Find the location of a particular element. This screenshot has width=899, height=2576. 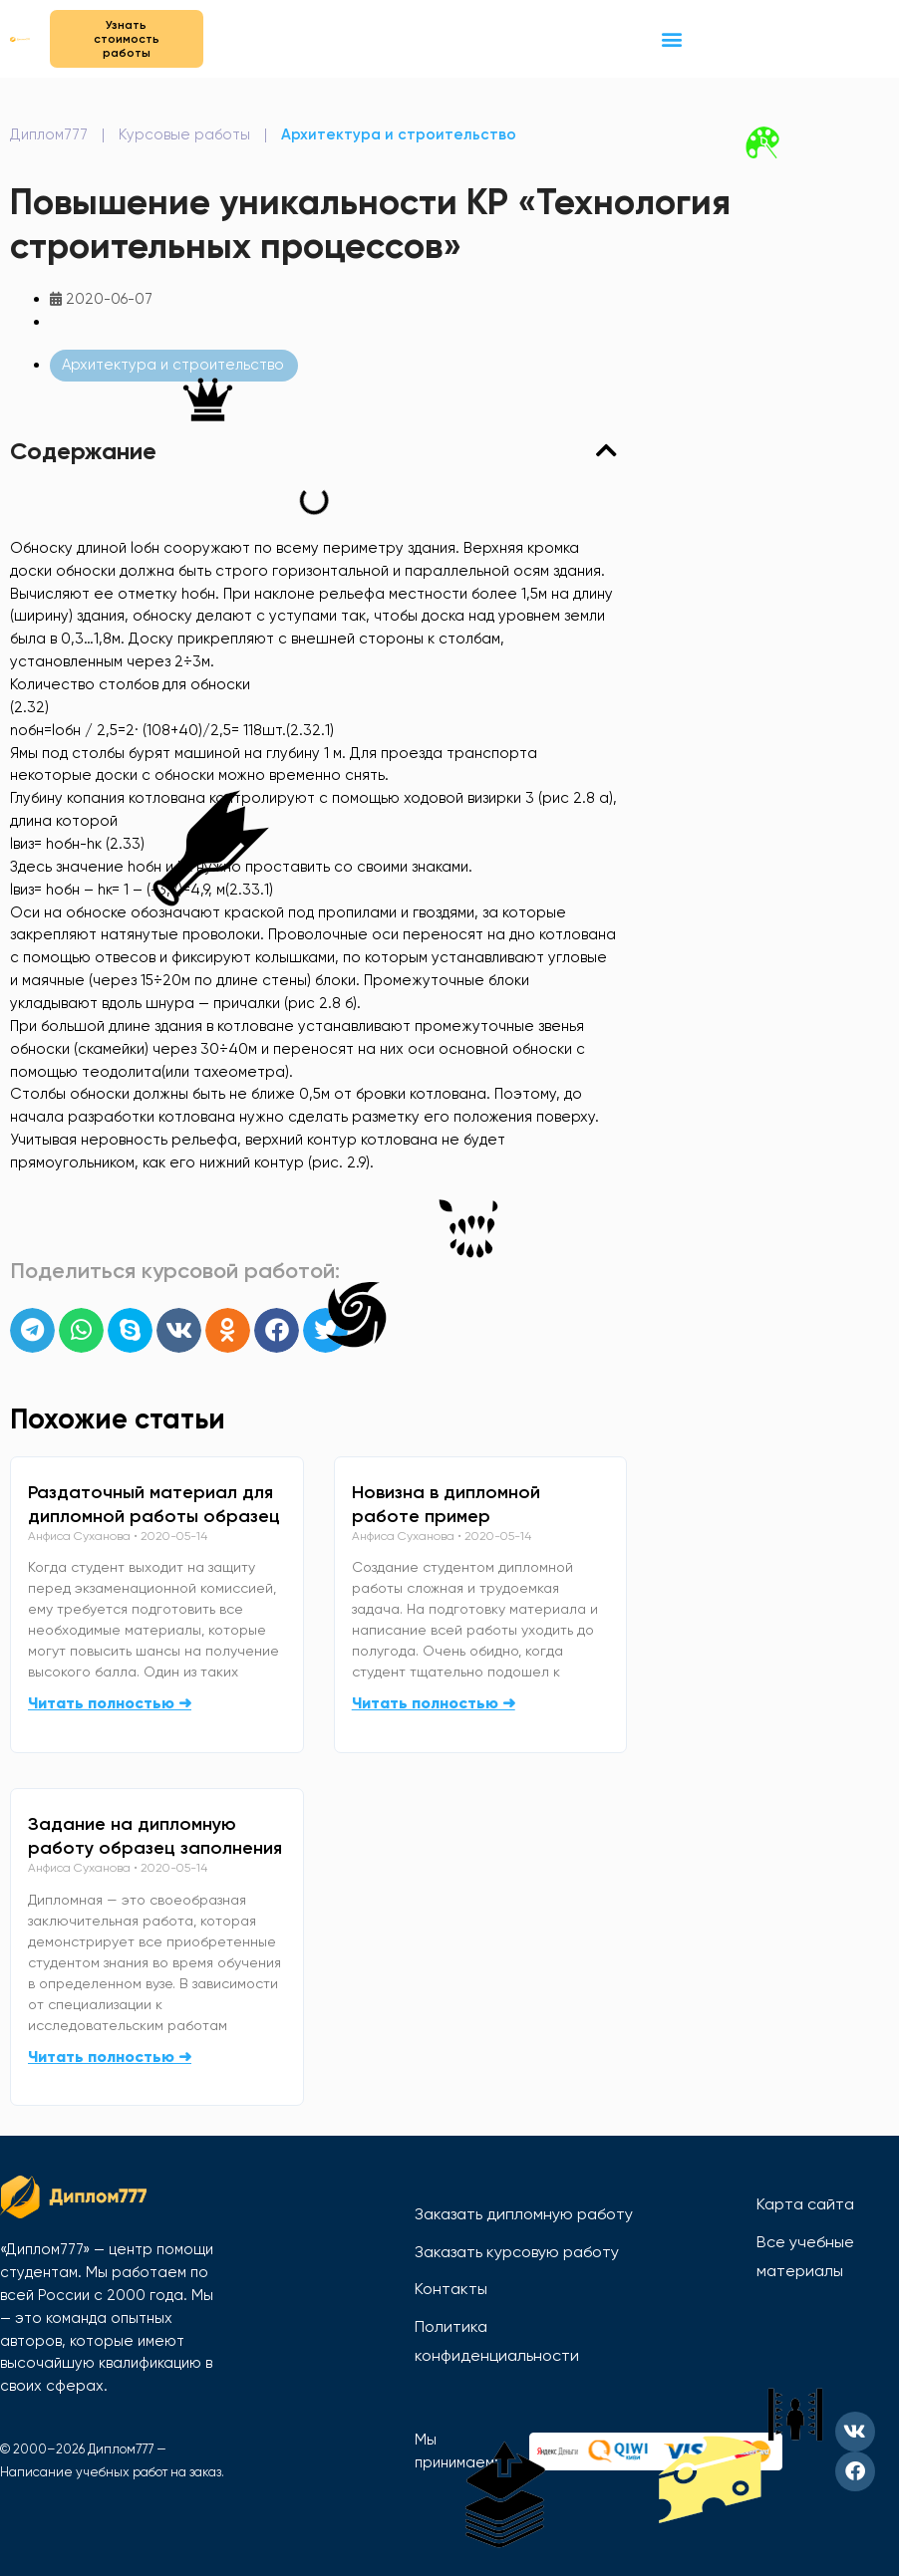

access color or theme customization options is located at coordinates (762, 142).